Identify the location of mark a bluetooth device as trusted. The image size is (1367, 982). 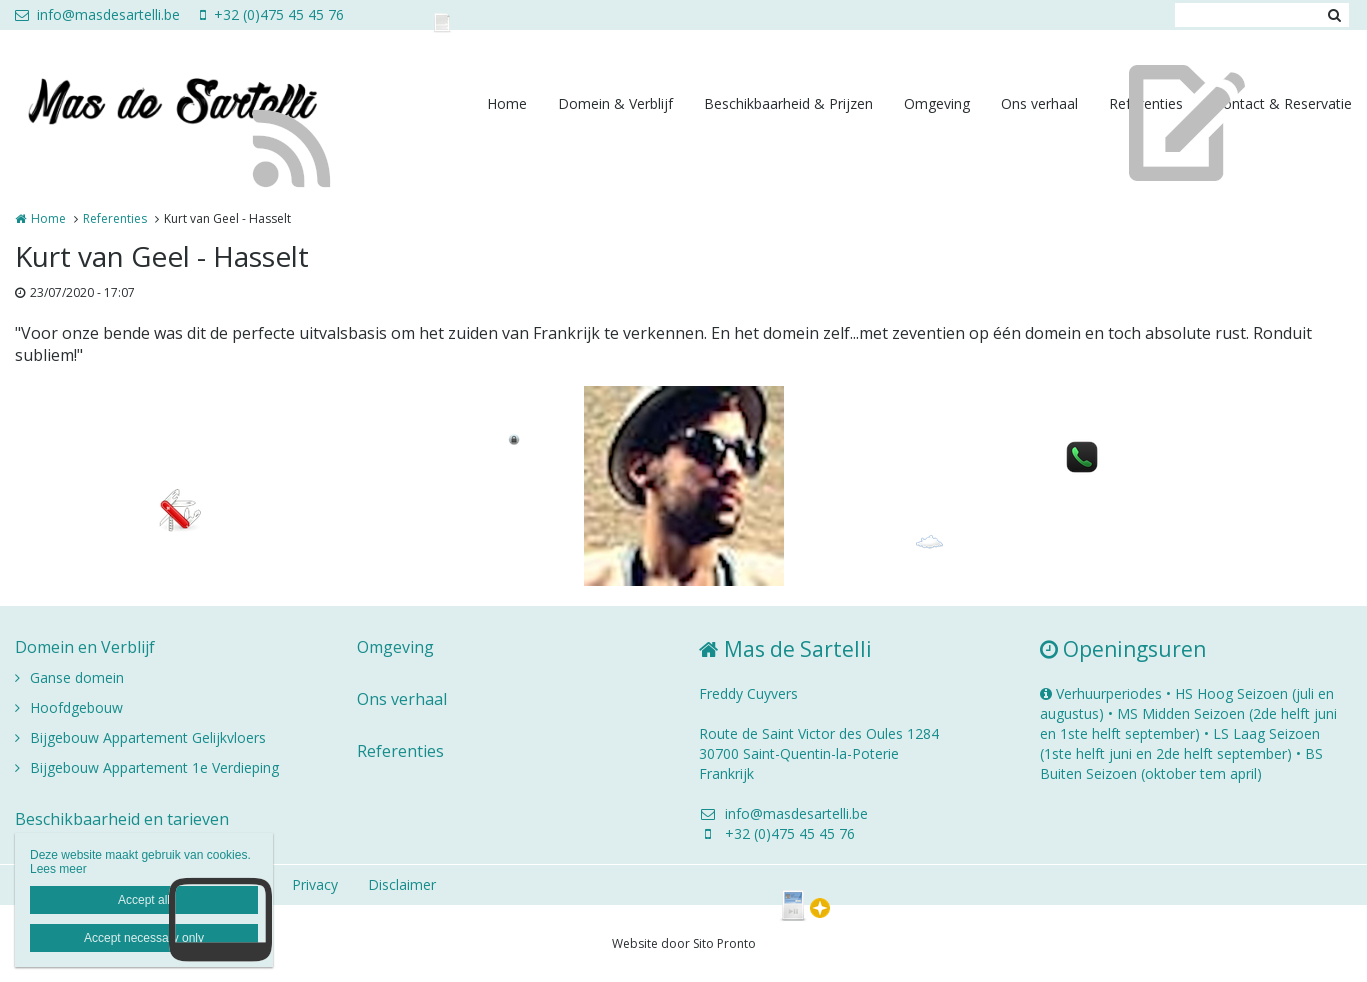
(820, 908).